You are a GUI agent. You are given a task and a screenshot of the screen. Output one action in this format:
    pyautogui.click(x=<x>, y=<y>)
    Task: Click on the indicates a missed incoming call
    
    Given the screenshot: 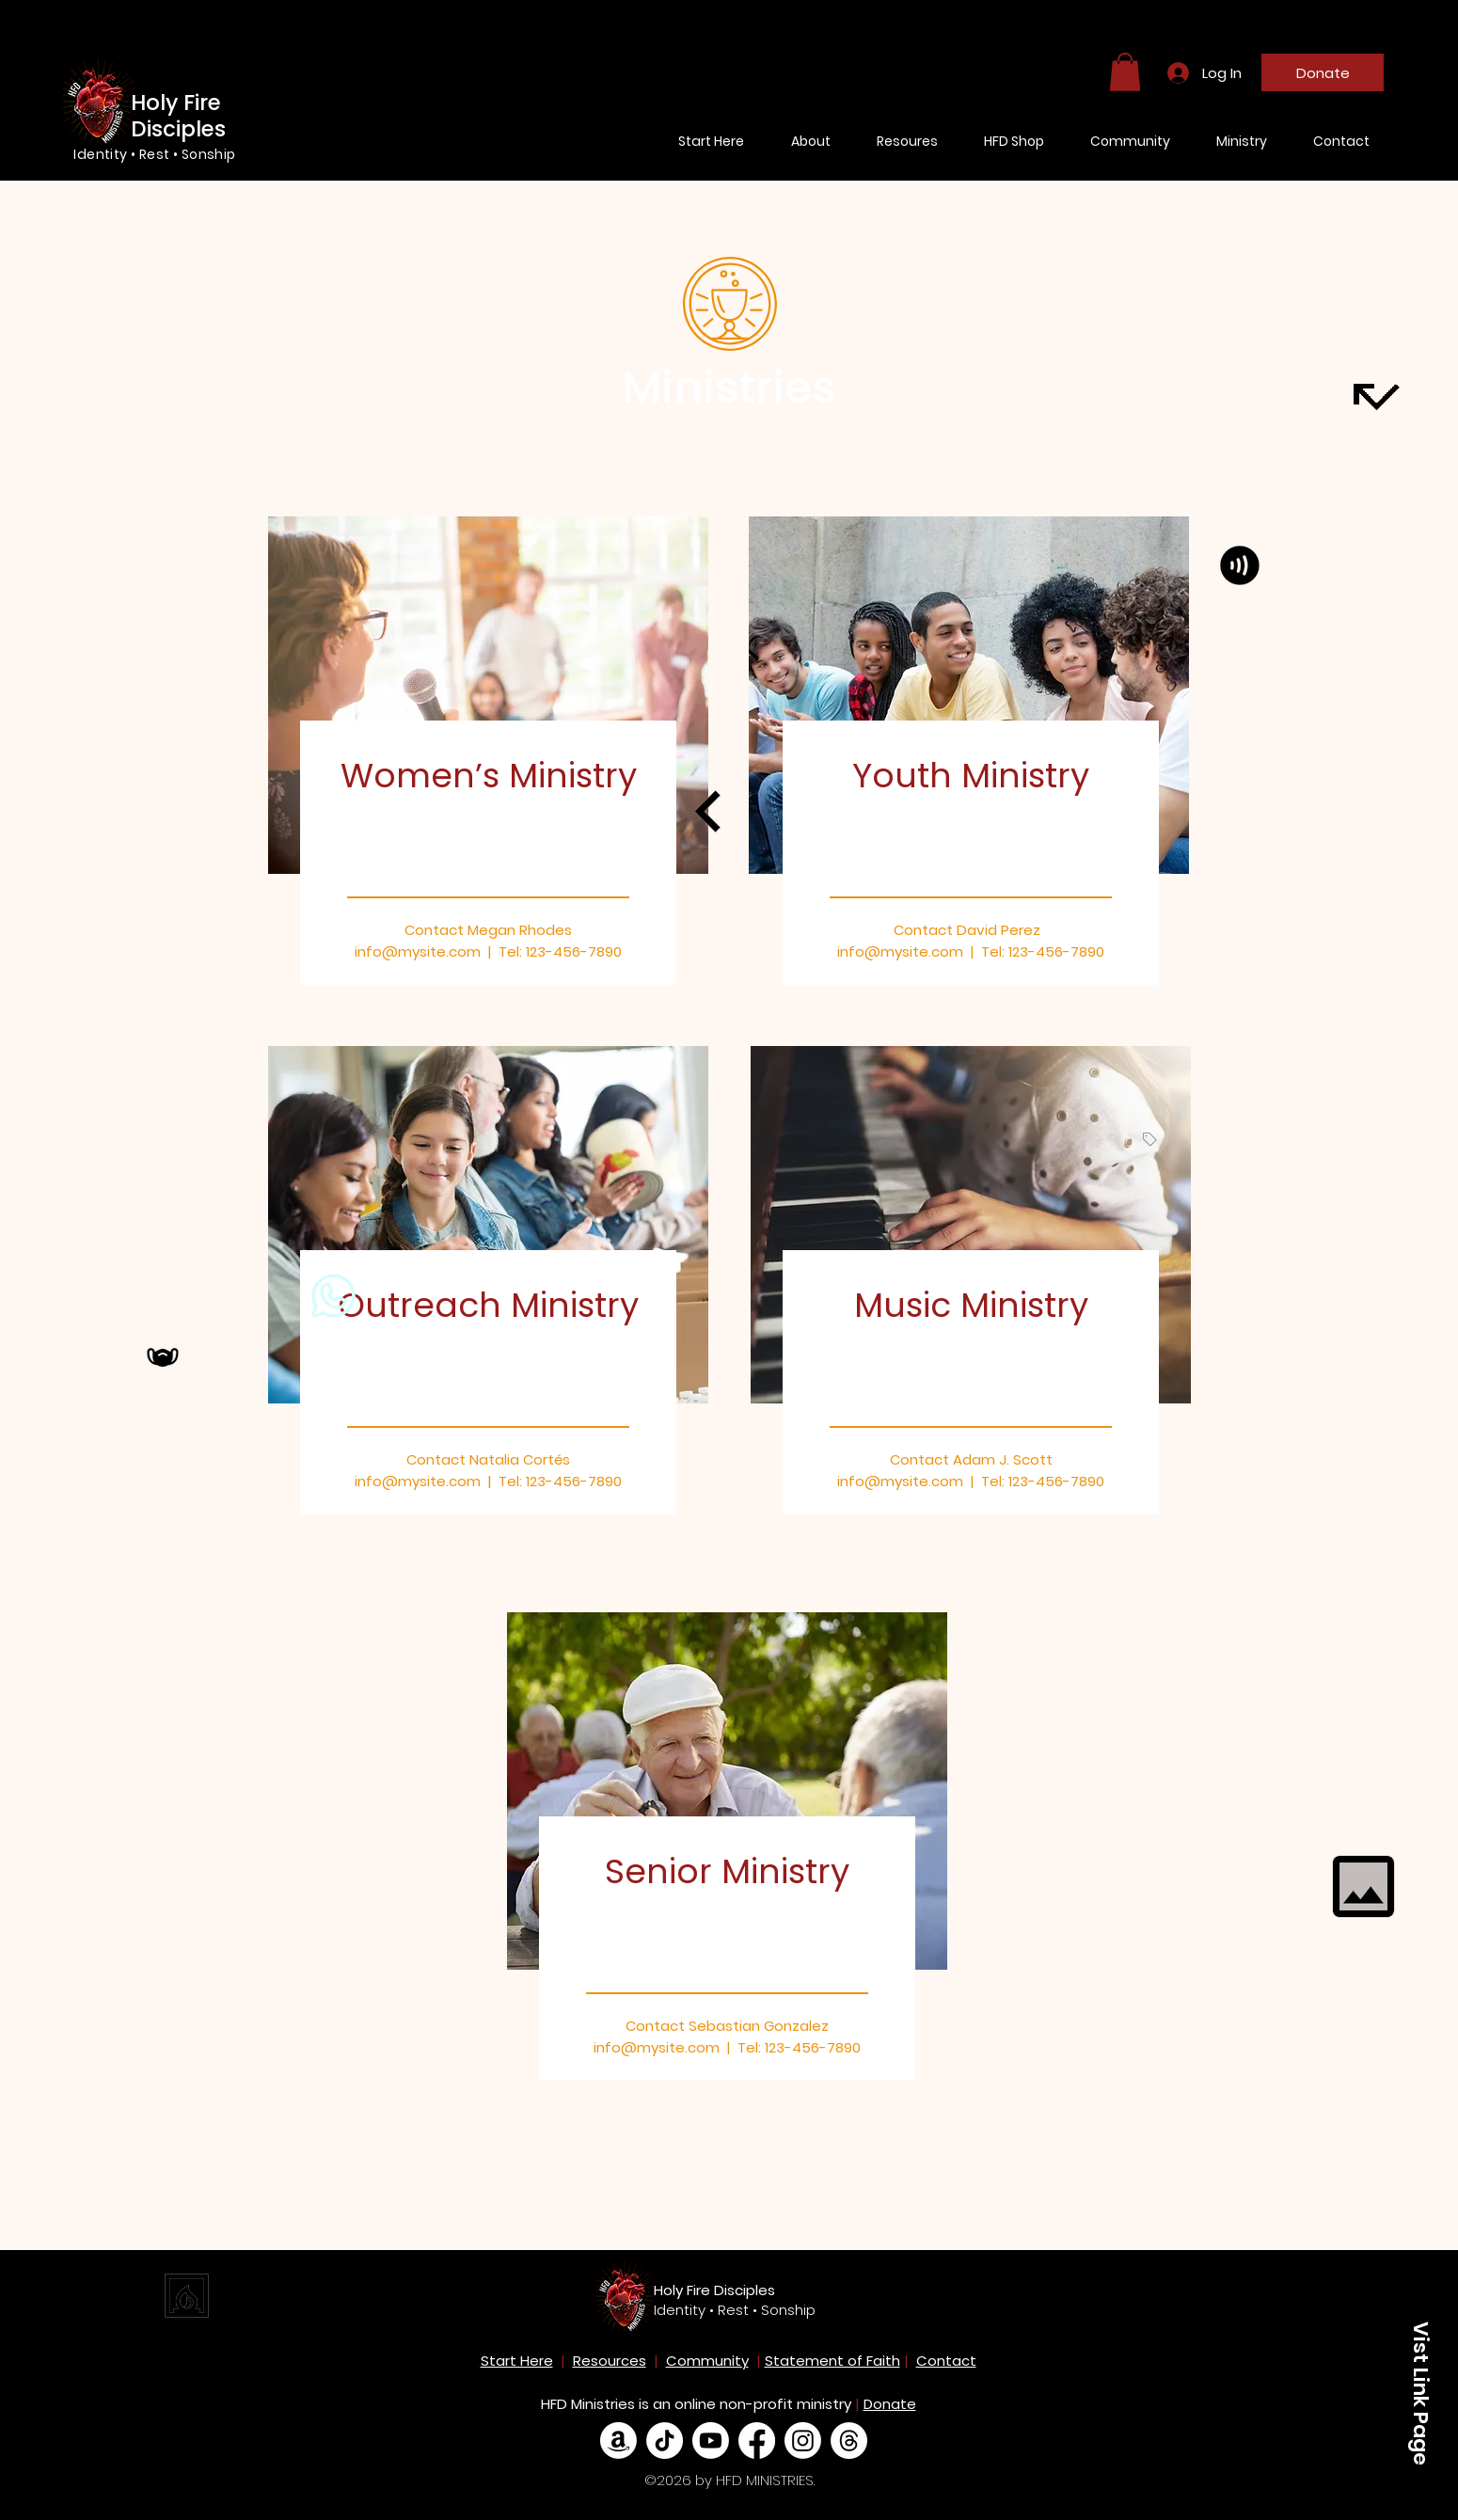 What is the action you would take?
    pyautogui.click(x=1376, y=396)
    